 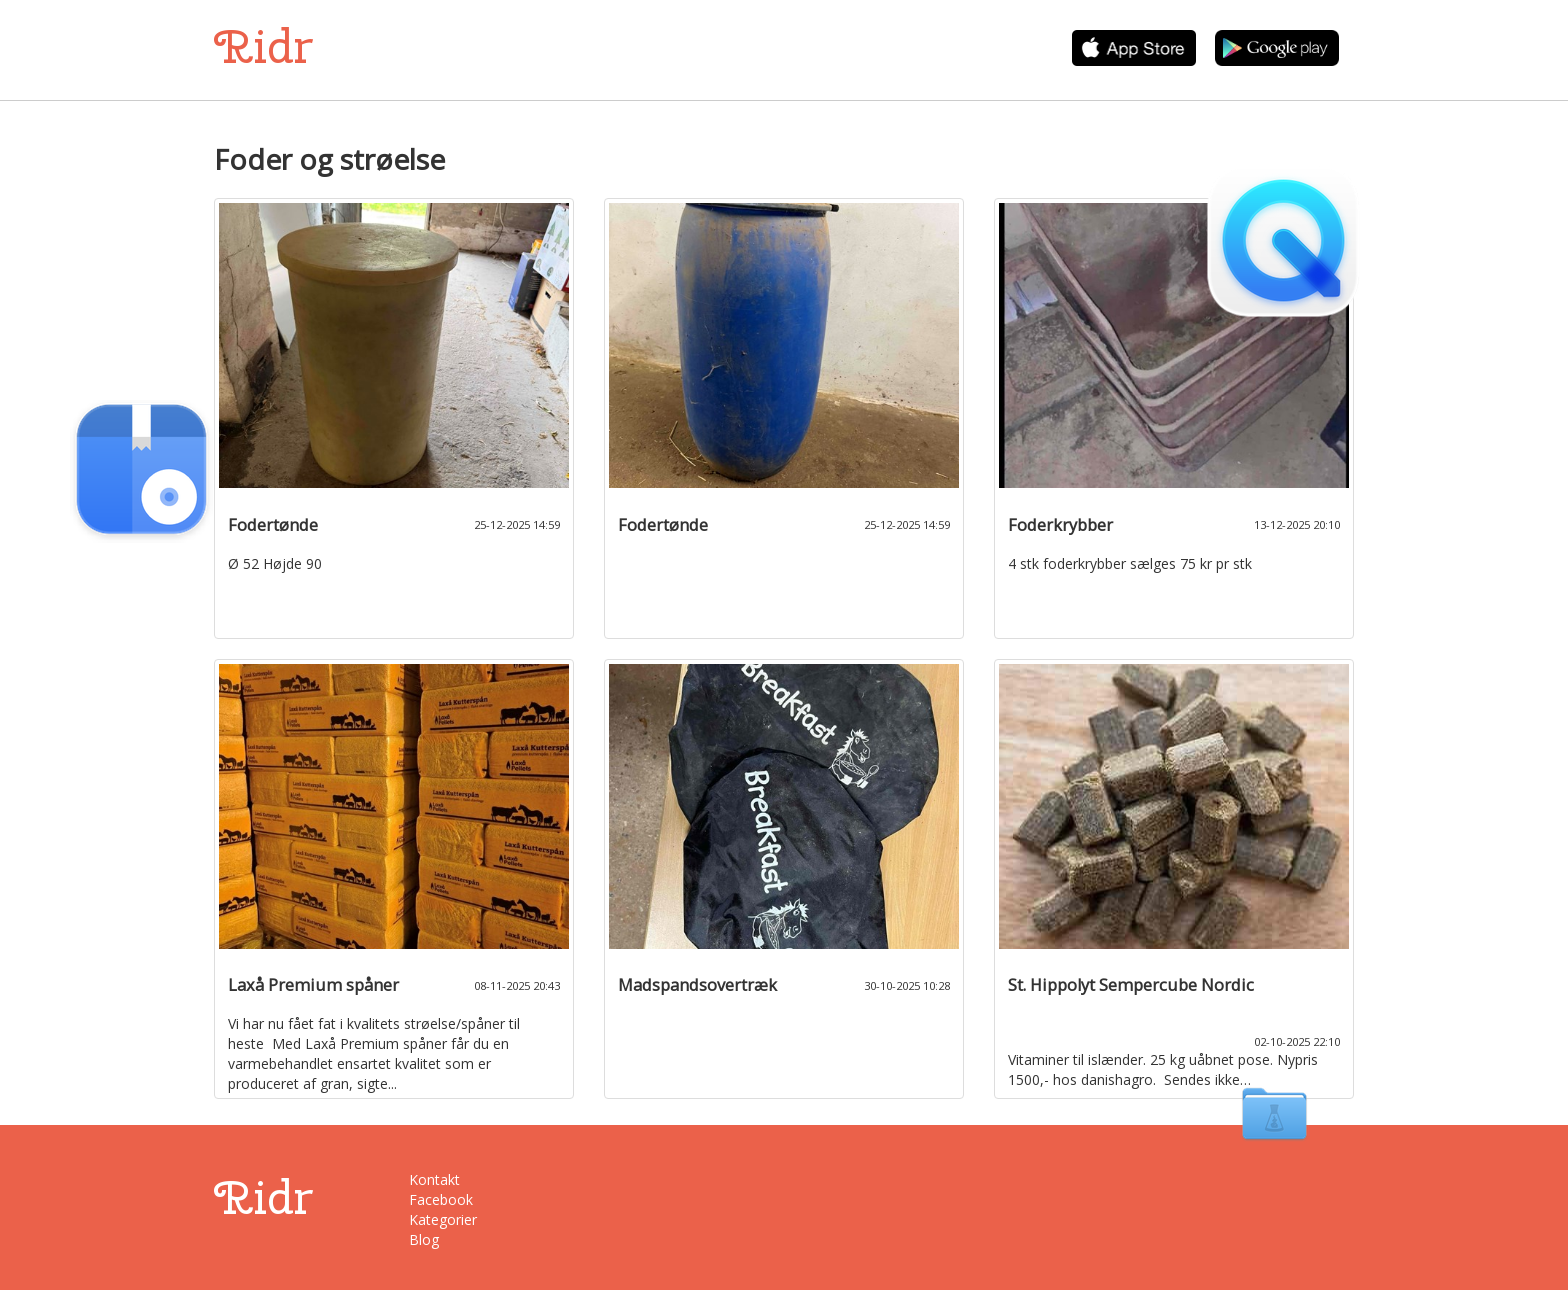 What do you see at coordinates (1283, 240) in the screenshot?
I see `open SMPlayer media player` at bounding box center [1283, 240].